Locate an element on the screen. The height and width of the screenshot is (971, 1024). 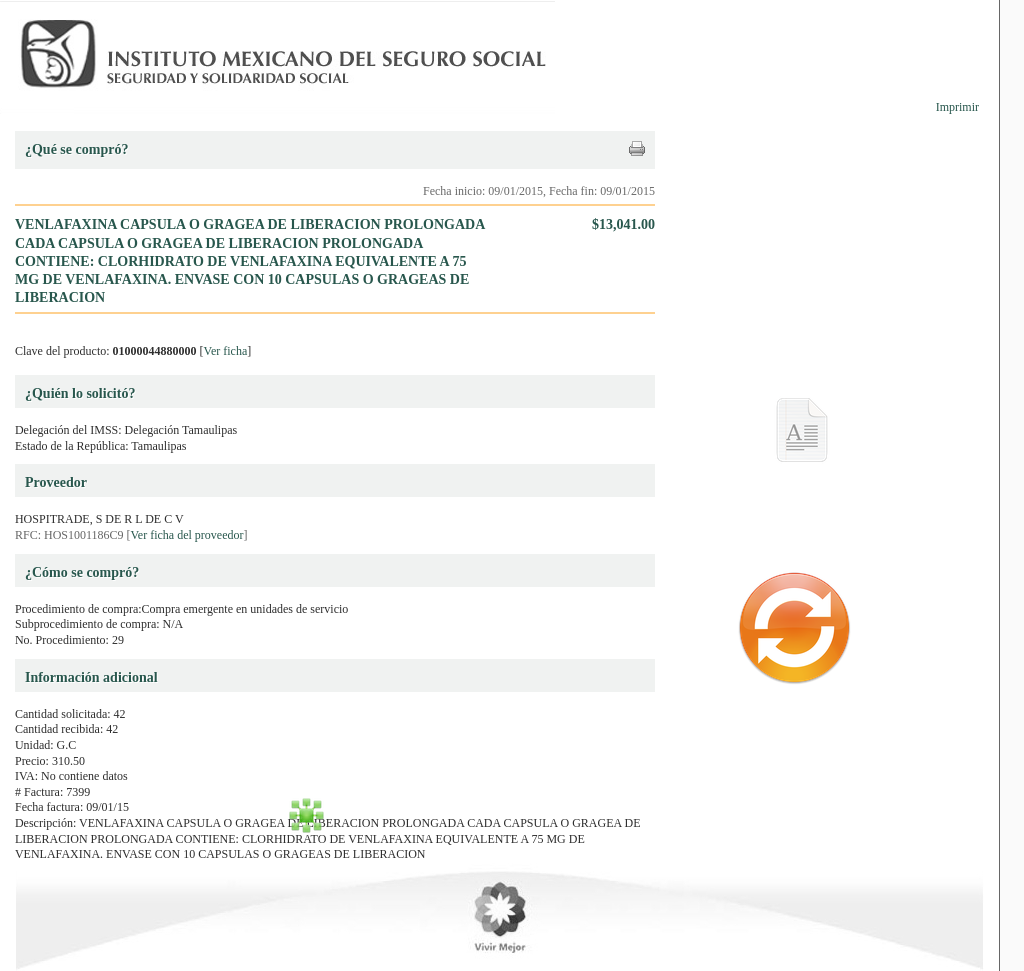
sync data across devices is located at coordinates (794, 627).